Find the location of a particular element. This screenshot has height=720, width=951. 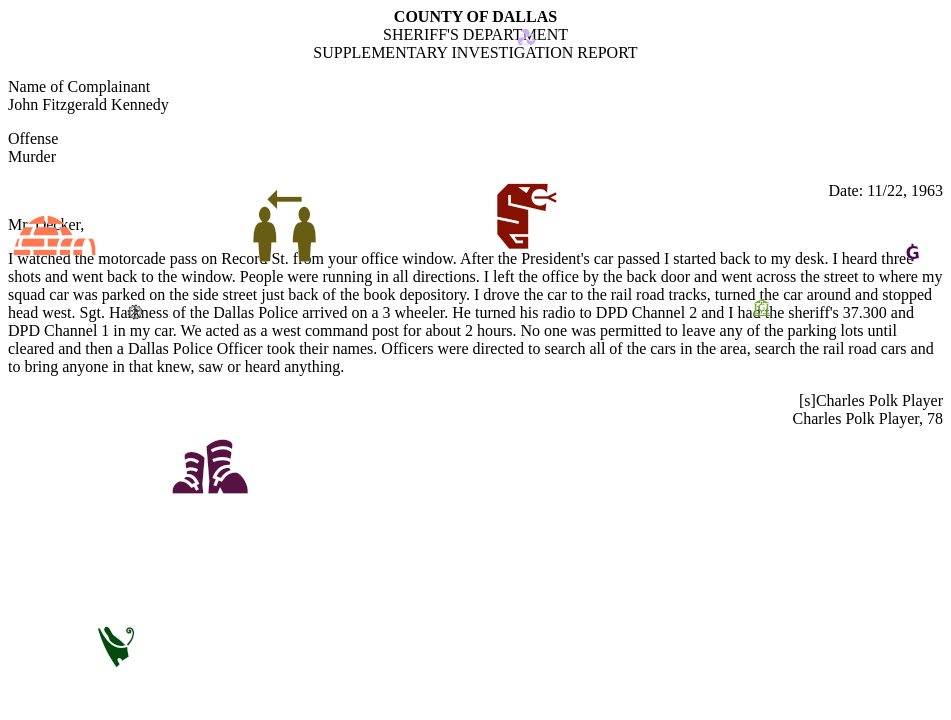

equip footwear to your character is located at coordinates (210, 467).